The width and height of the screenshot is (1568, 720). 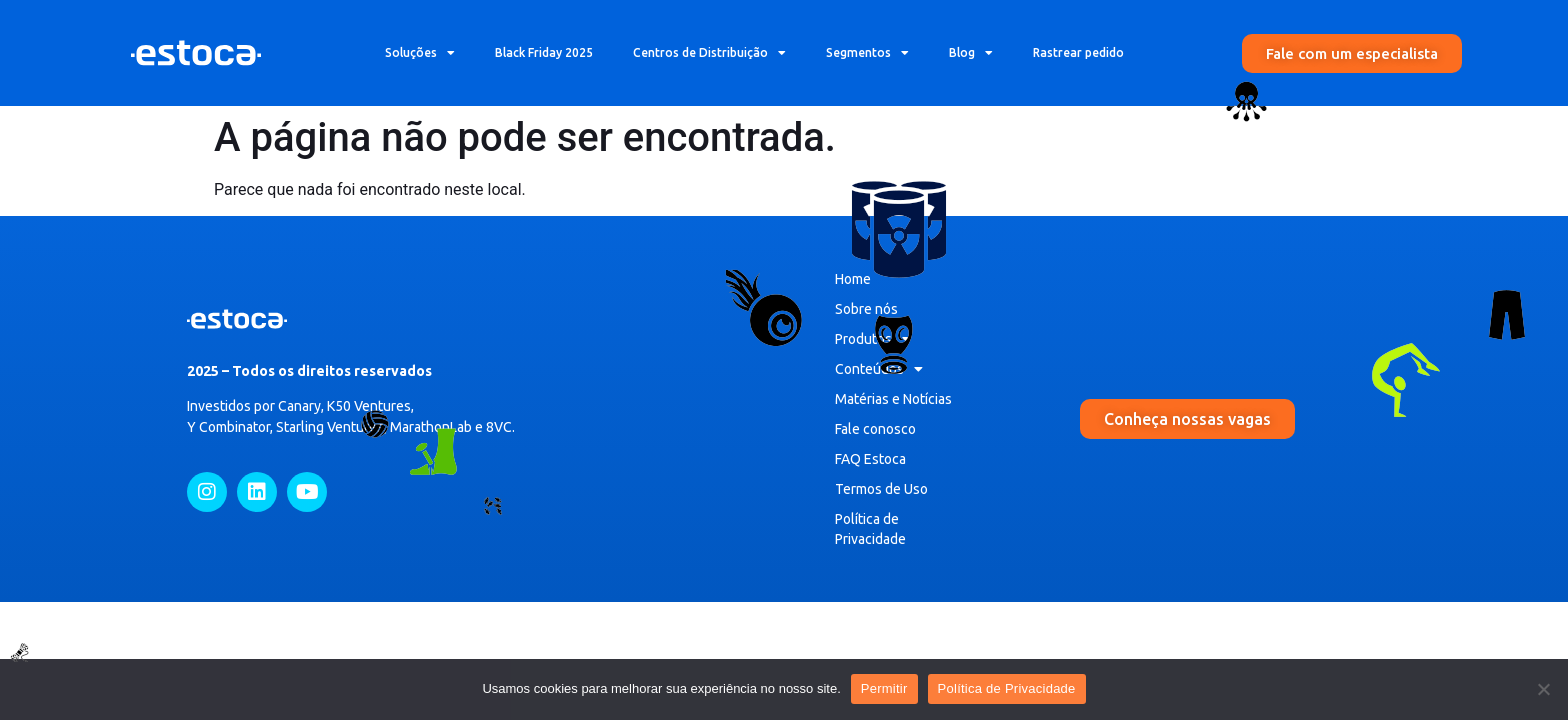 I want to click on browse pants or trousers in a clothing app, so click(x=1507, y=315).